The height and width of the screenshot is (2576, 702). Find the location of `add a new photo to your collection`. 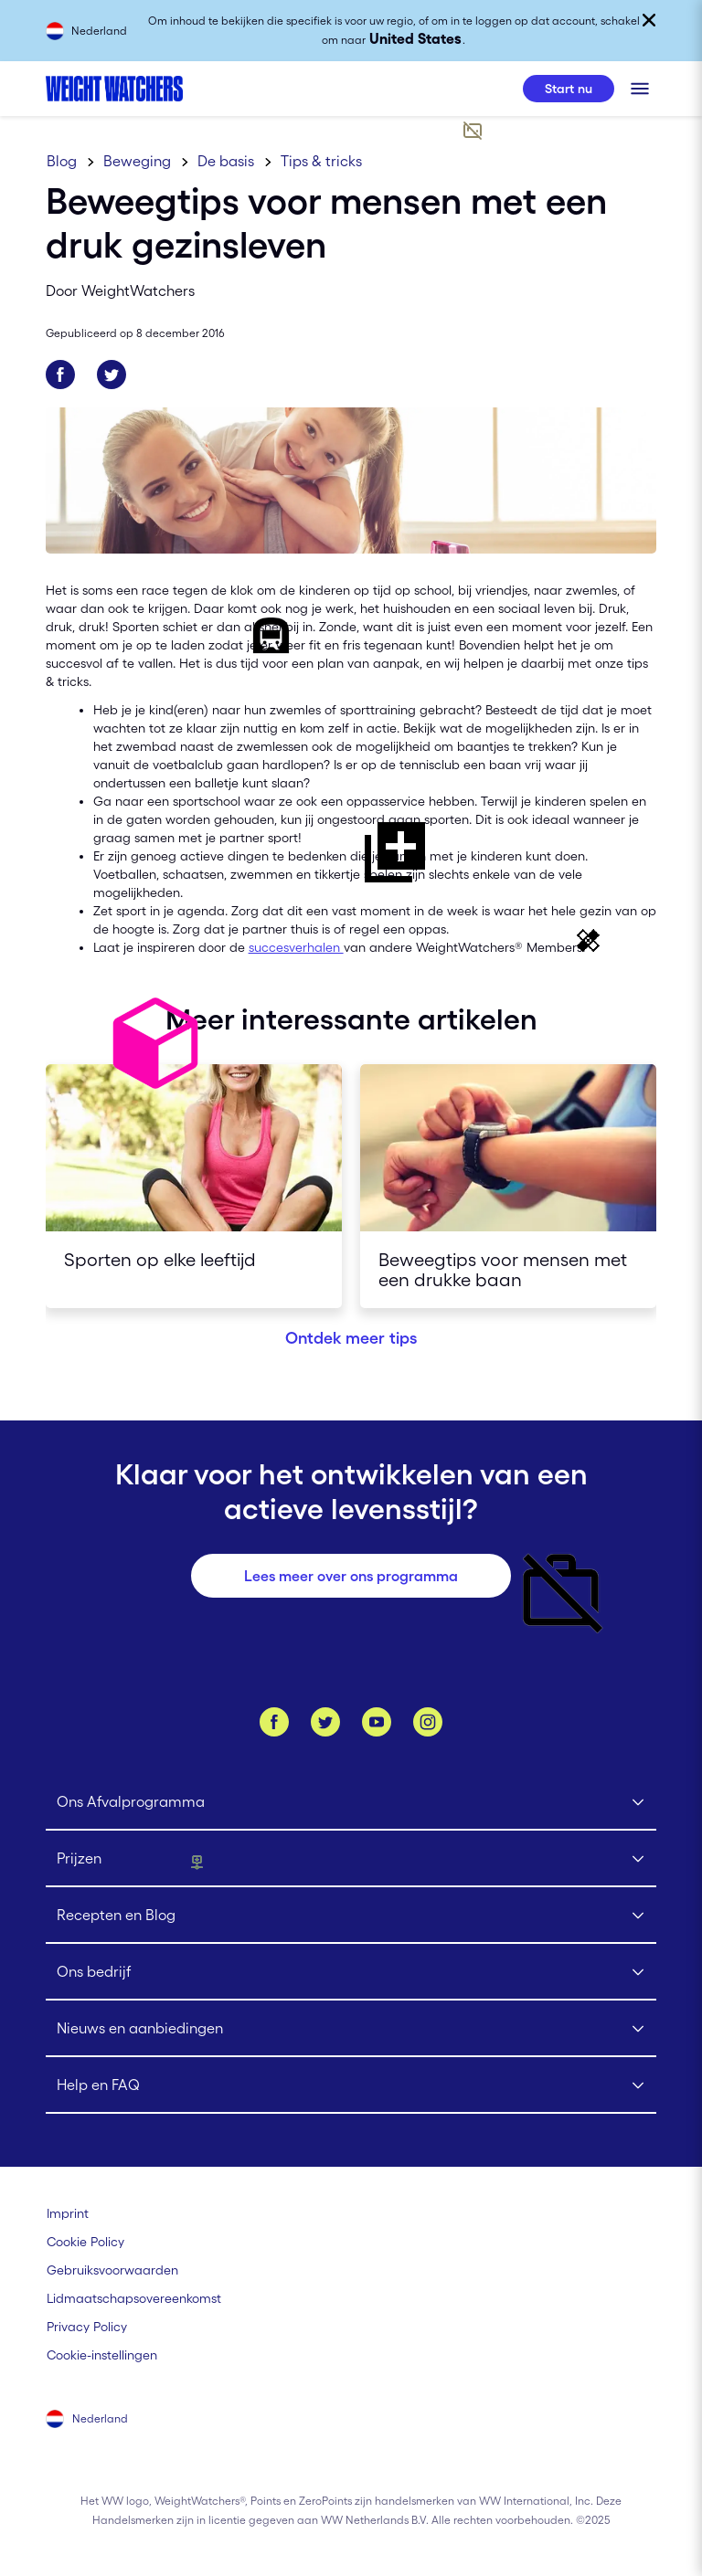

add a new photo to your collection is located at coordinates (395, 852).